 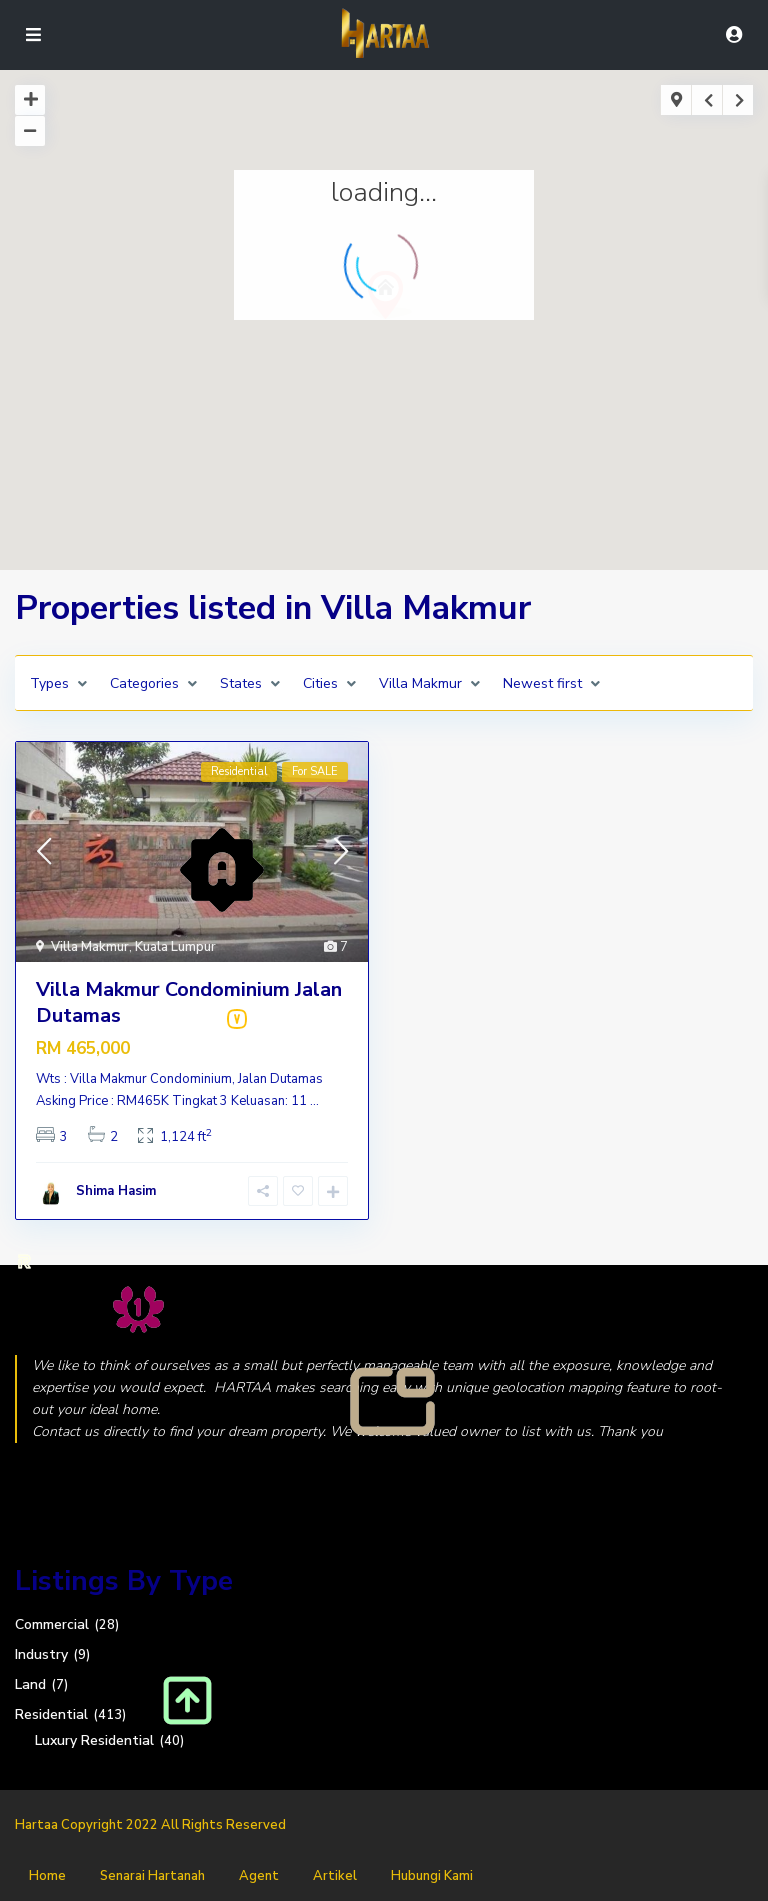 I want to click on open the Revolut banking app, so click(x=24, y=1261).